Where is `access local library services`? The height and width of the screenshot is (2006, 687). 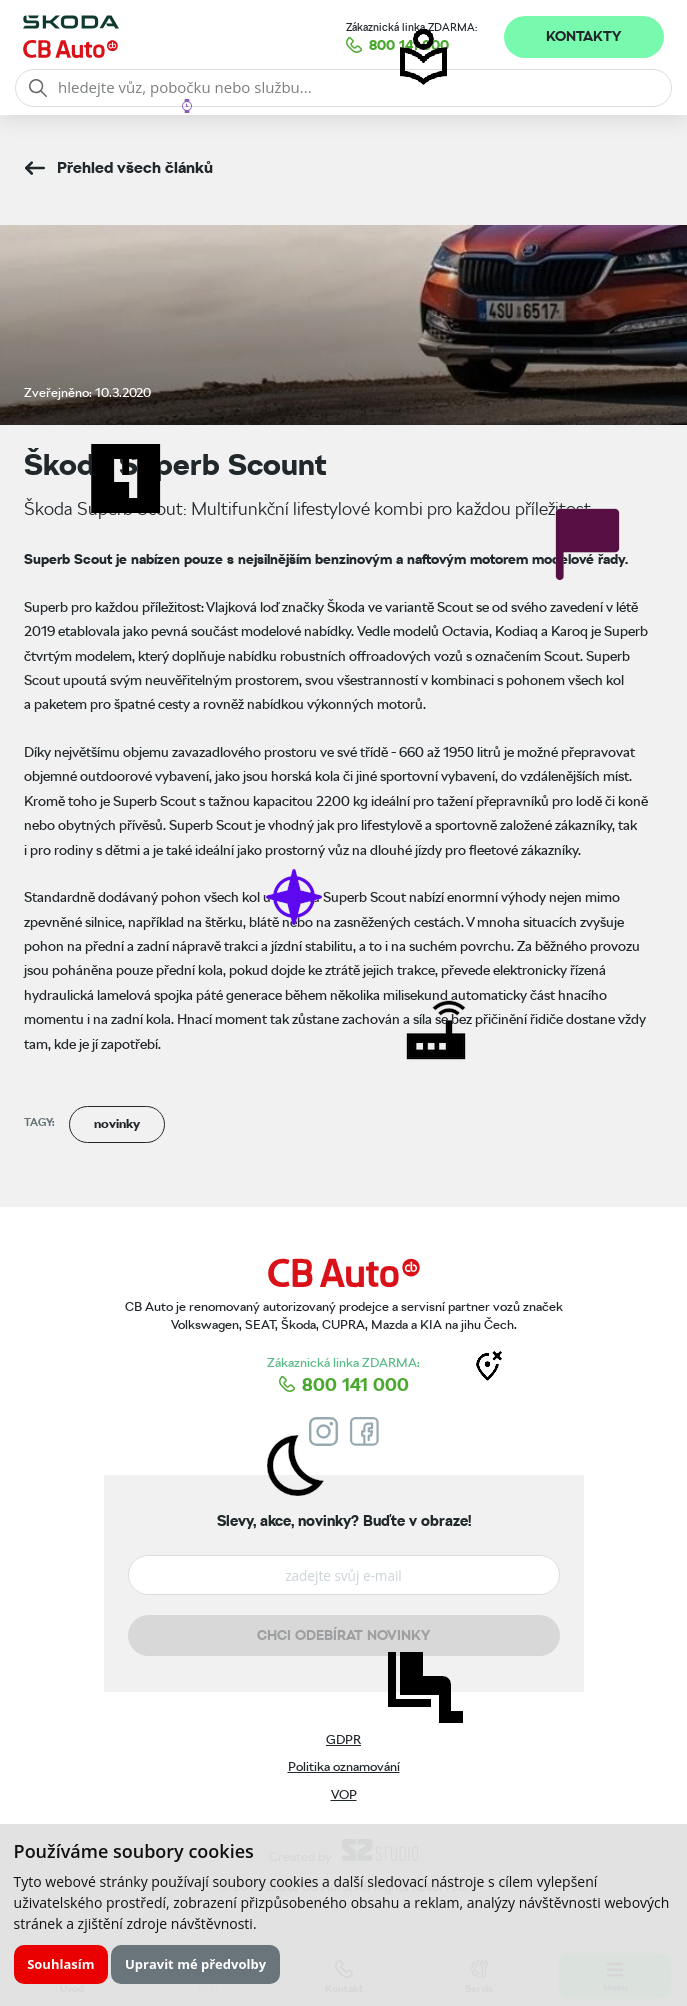 access local library services is located at coordinates (423, 57).